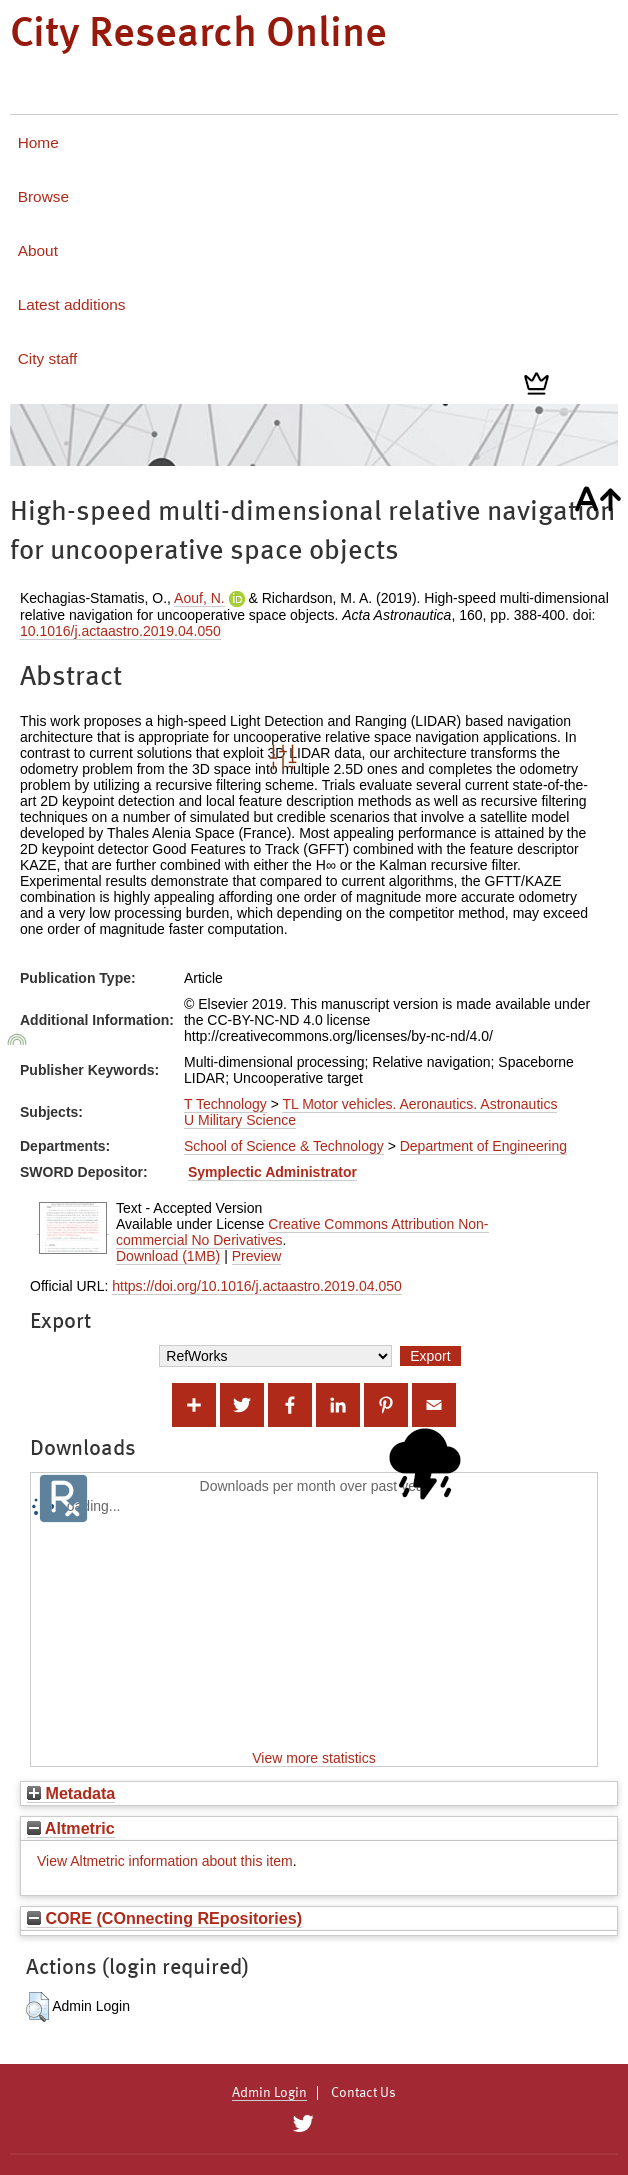 This screenshot has height=2175, width=628. I want to click on increase font size, so click(598, 501).